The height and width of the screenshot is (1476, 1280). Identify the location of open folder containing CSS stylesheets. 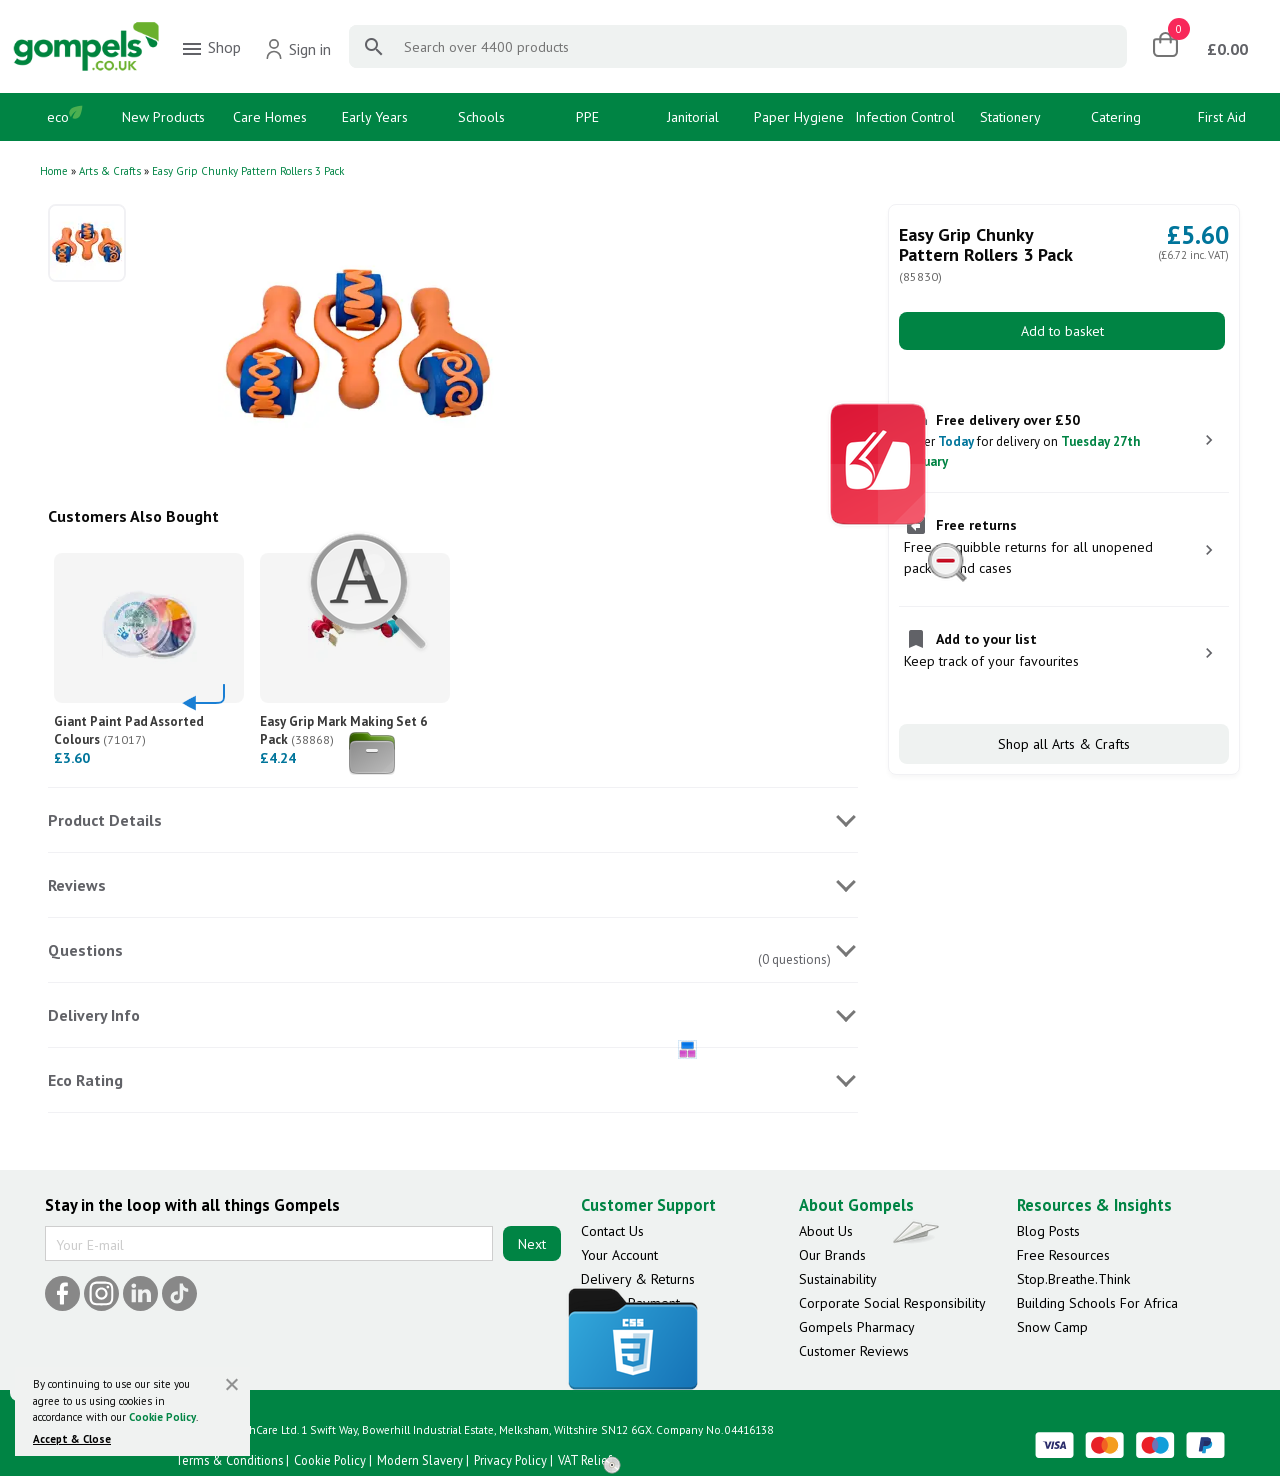
(632, 1342).